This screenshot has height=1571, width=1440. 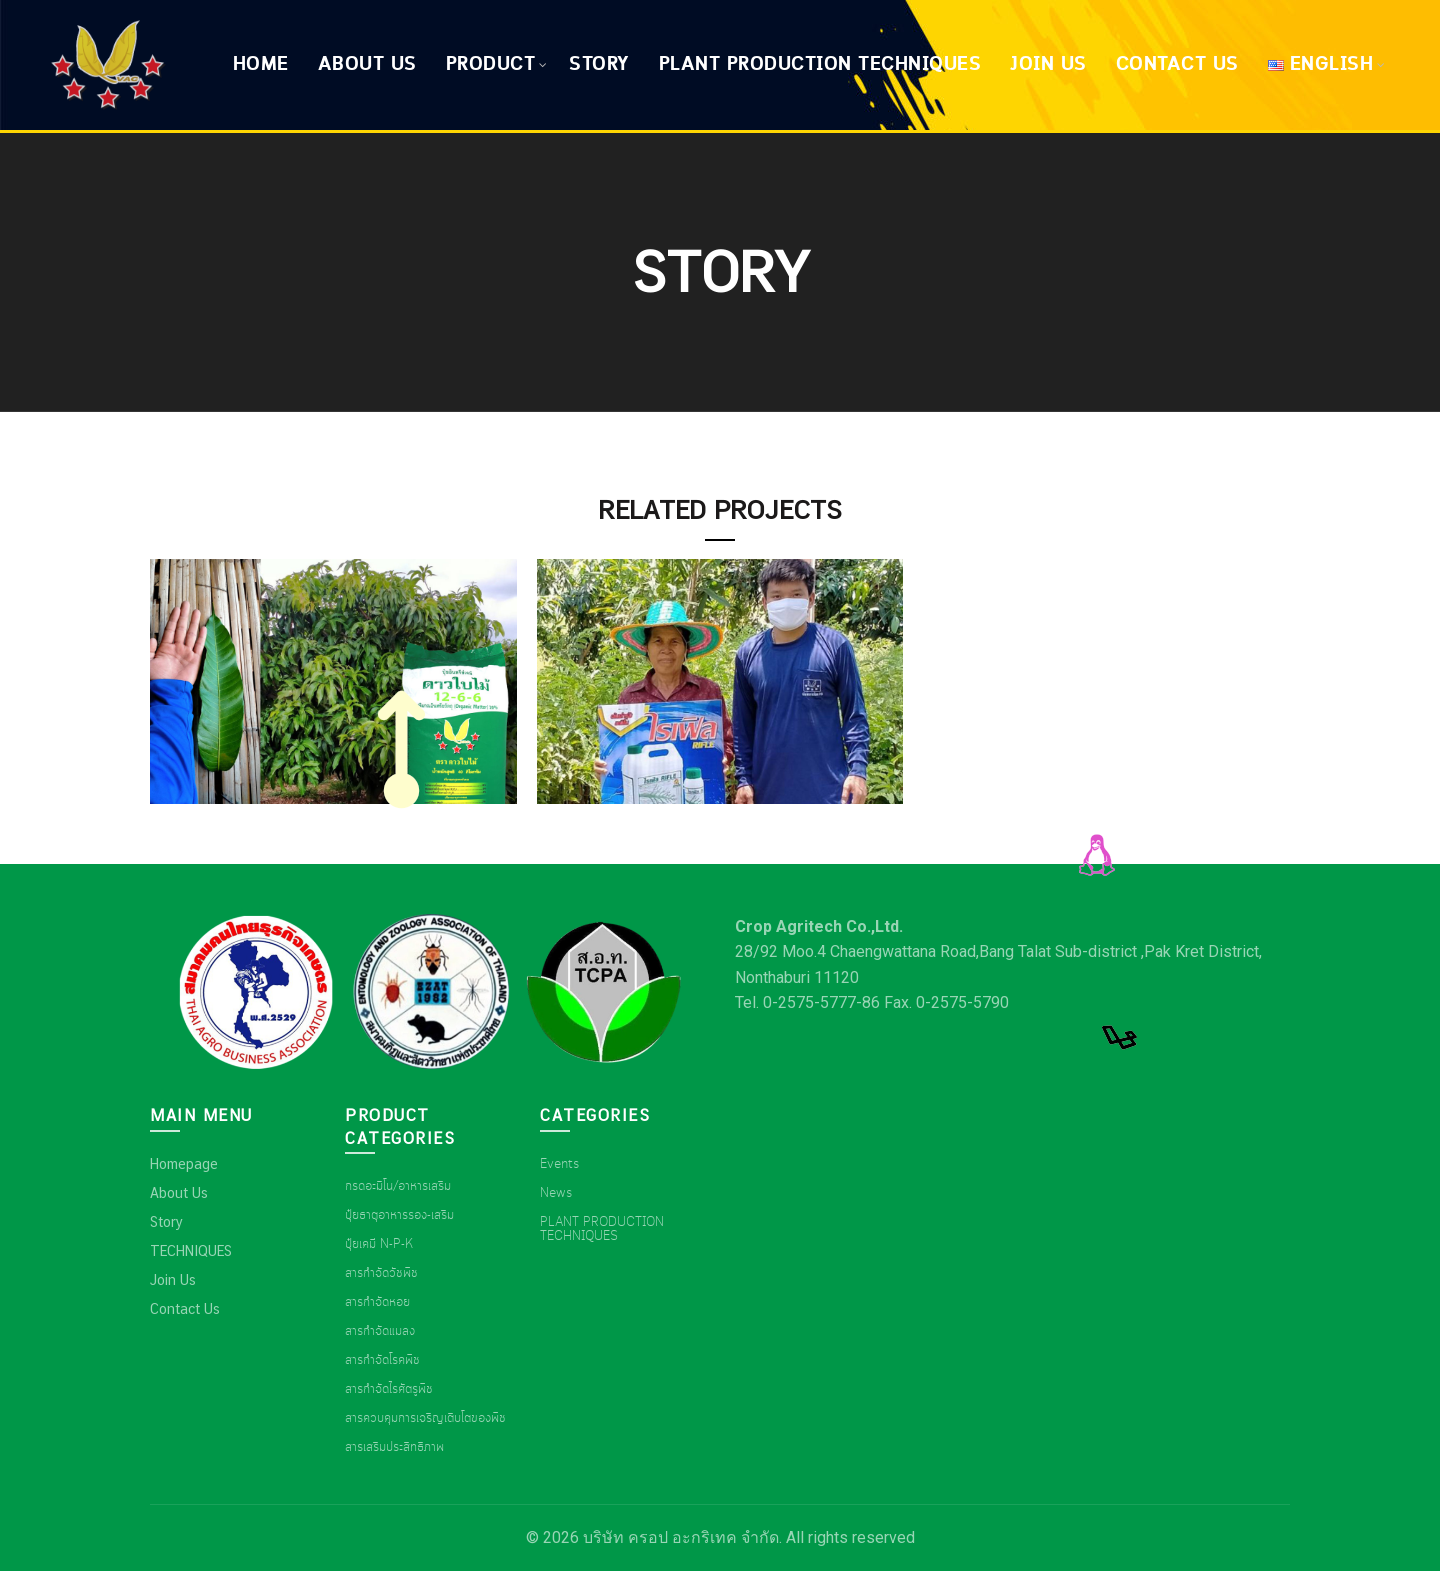 I want to click on scroll to top of page, so click(x=401, y=749).